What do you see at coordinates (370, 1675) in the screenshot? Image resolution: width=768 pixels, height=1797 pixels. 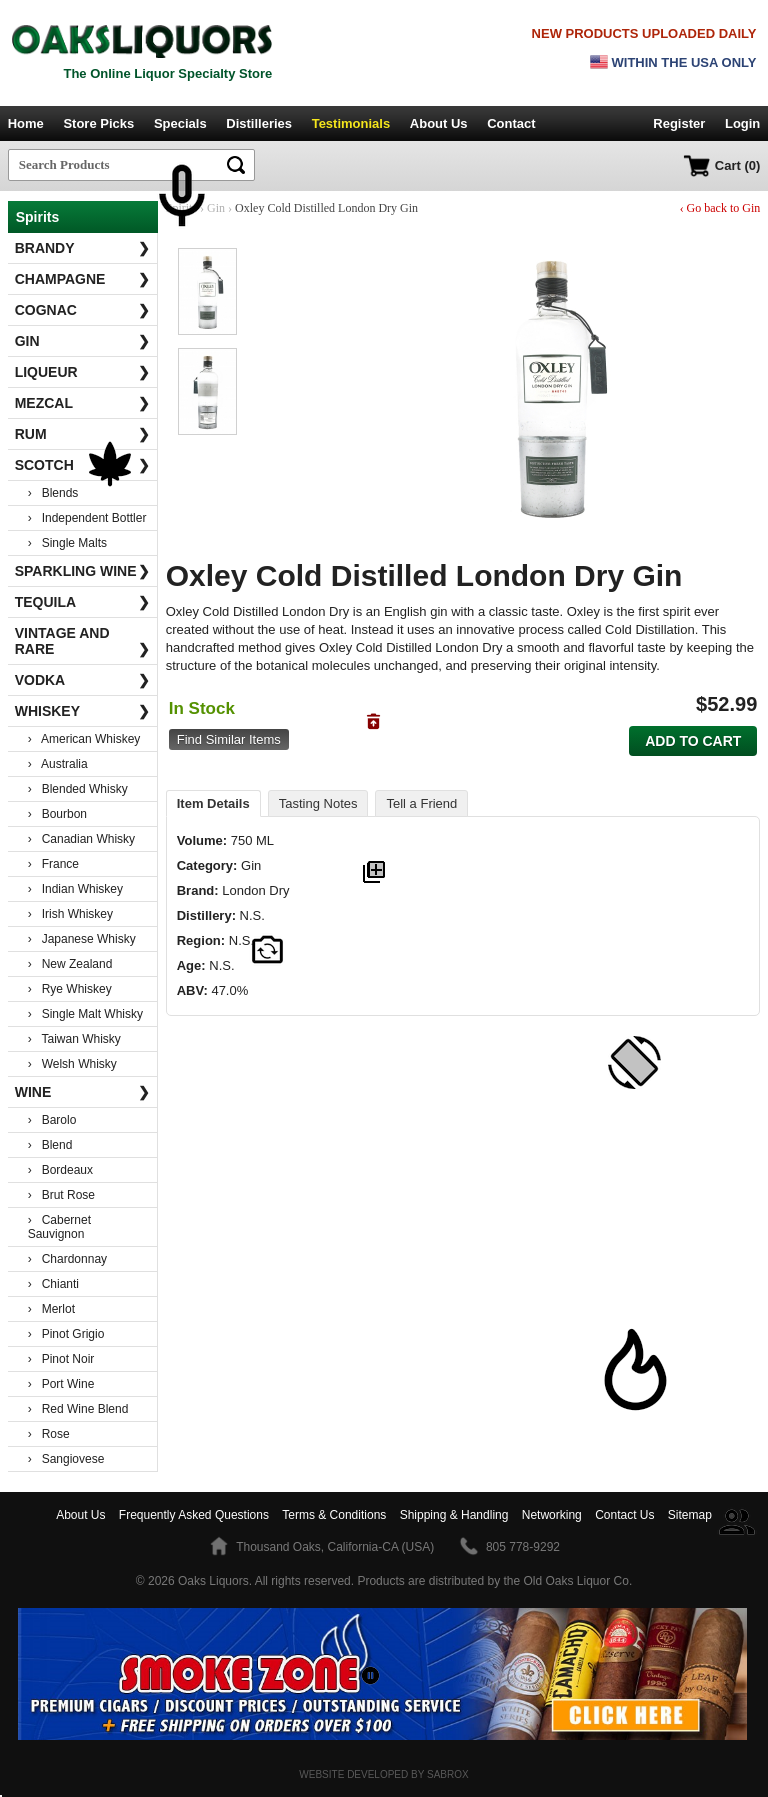 I see `pause media playback` at bounding box center [370, 1675].